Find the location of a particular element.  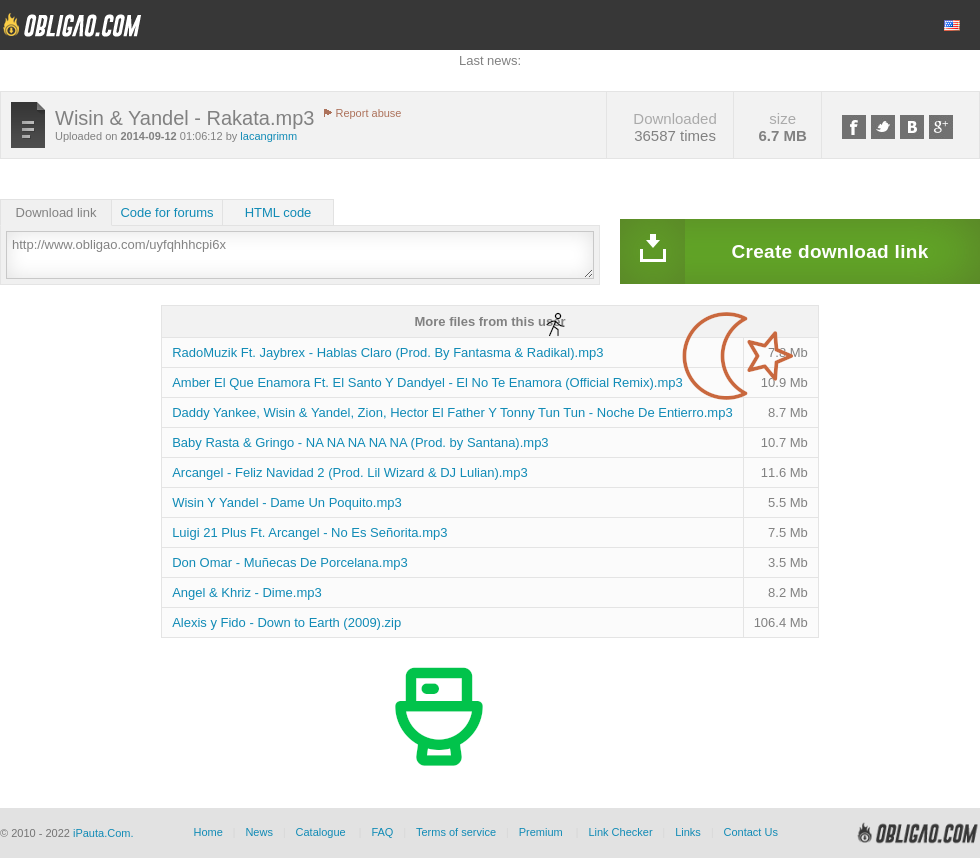

find nearby restrooms is located at coordinates (439, 715).